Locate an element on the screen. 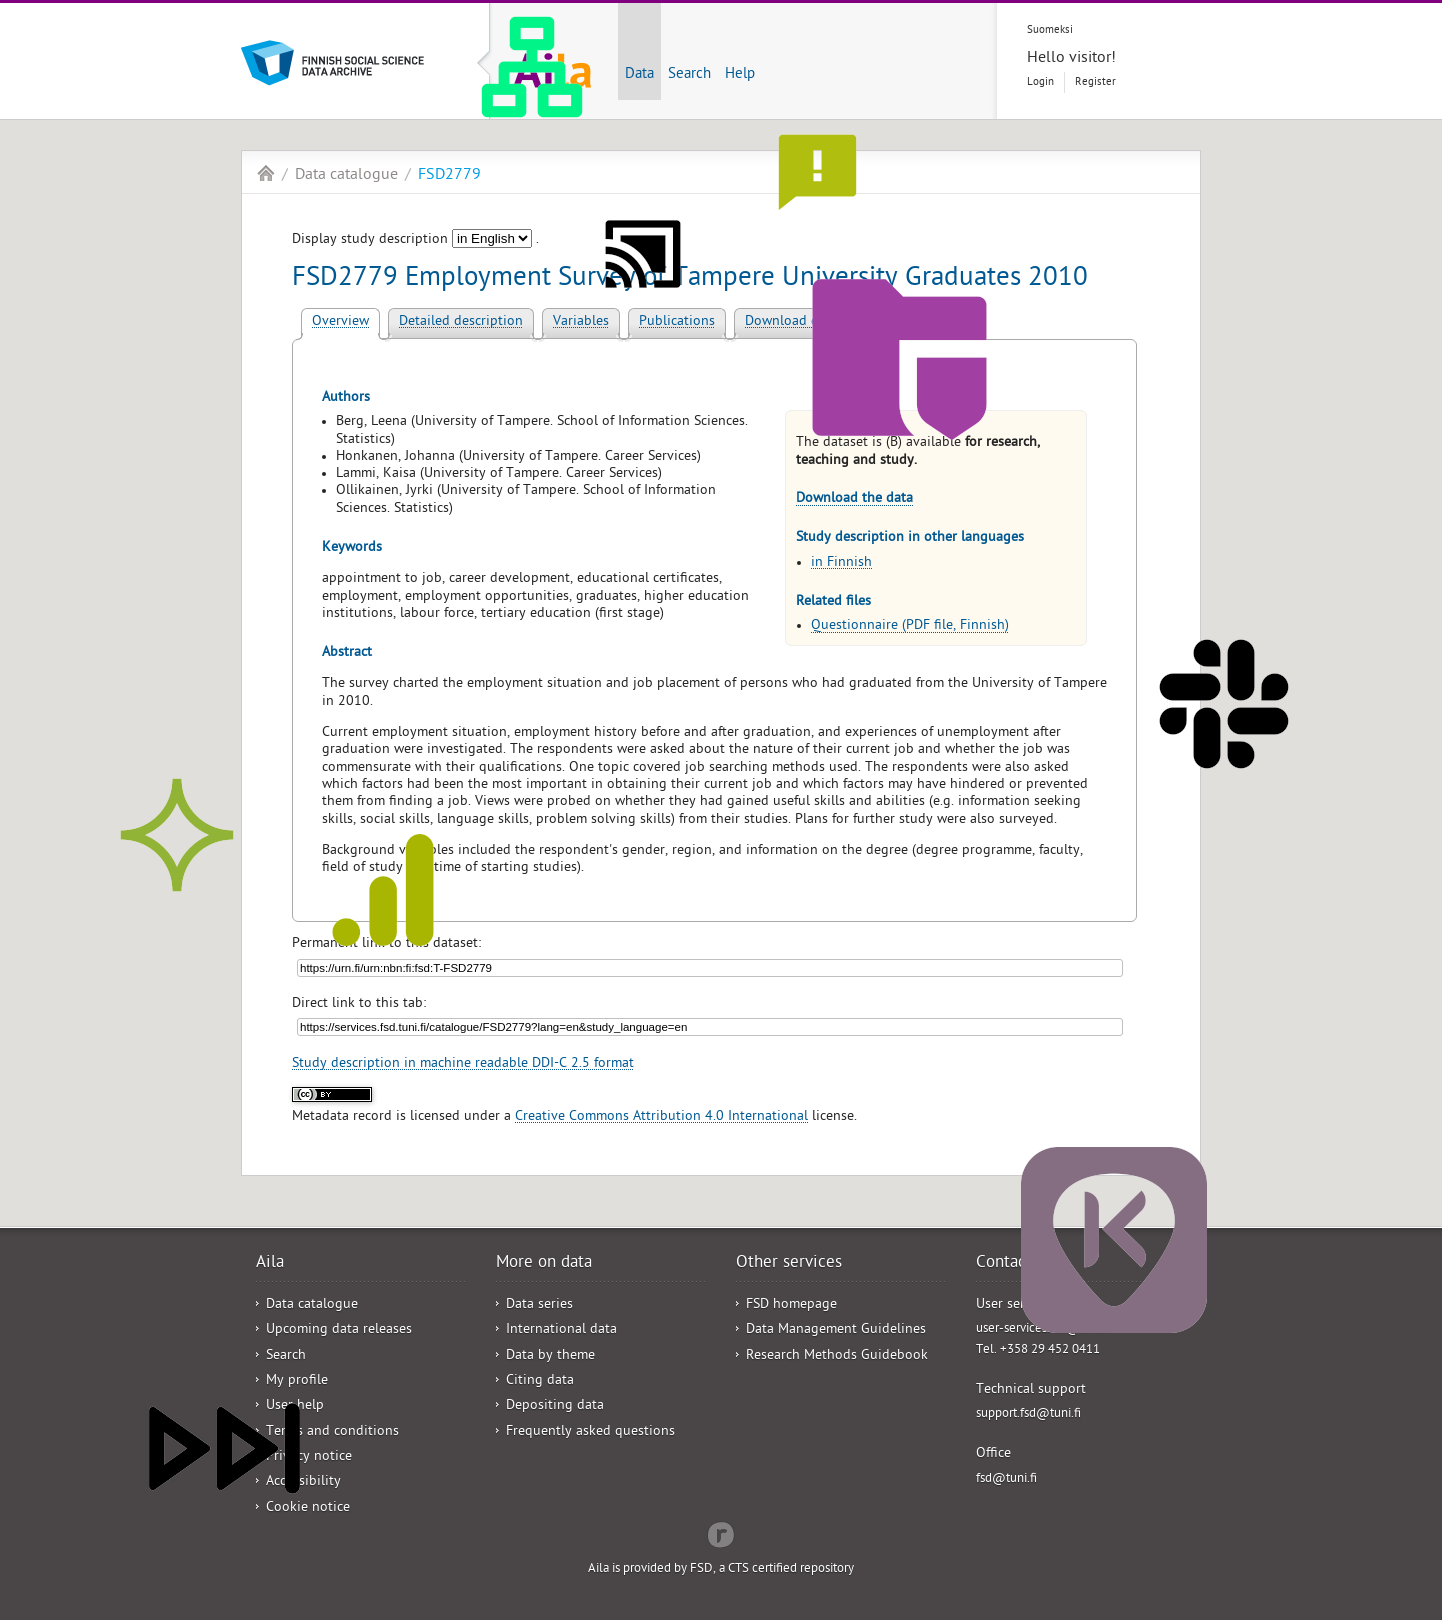  open Google Gemini AI assistant is located at coordinates (177, 835).